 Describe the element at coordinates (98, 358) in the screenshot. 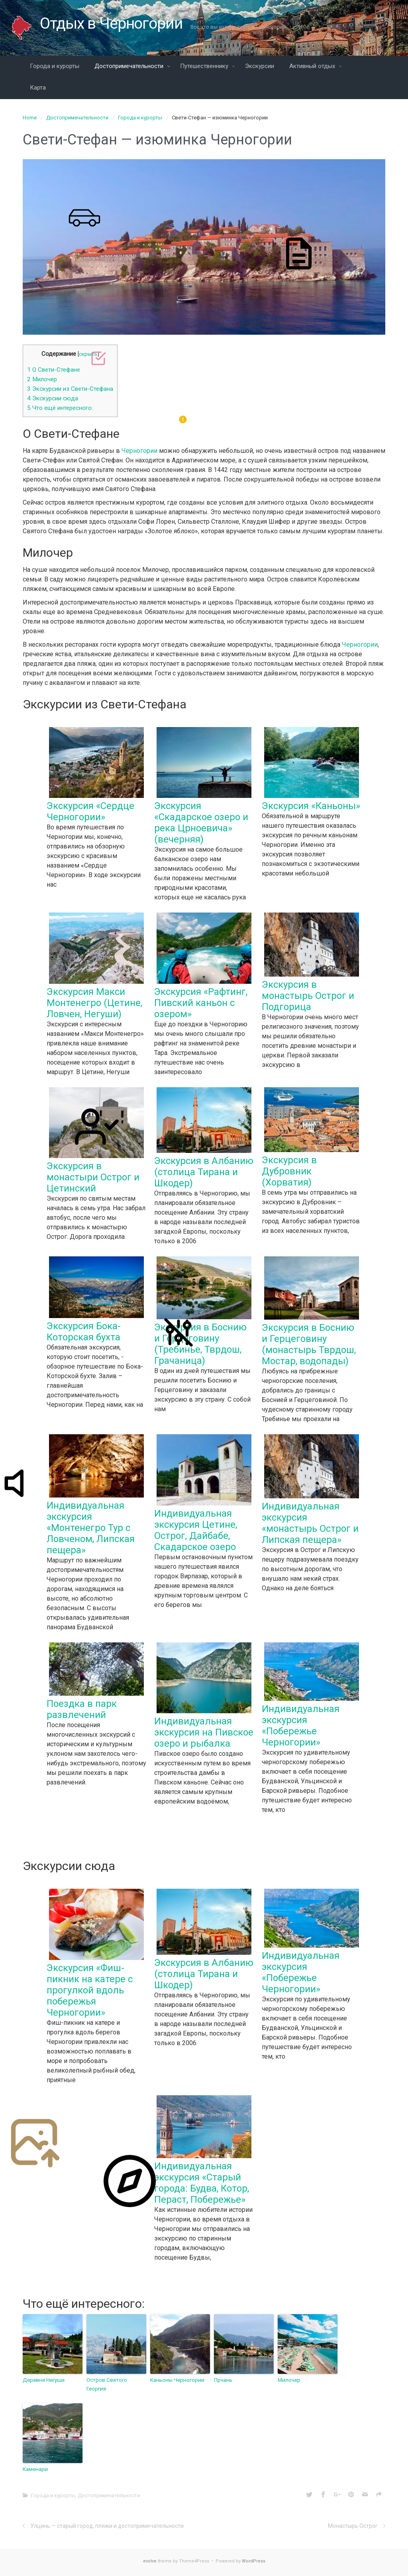

I see `mark item as complete` at that location.